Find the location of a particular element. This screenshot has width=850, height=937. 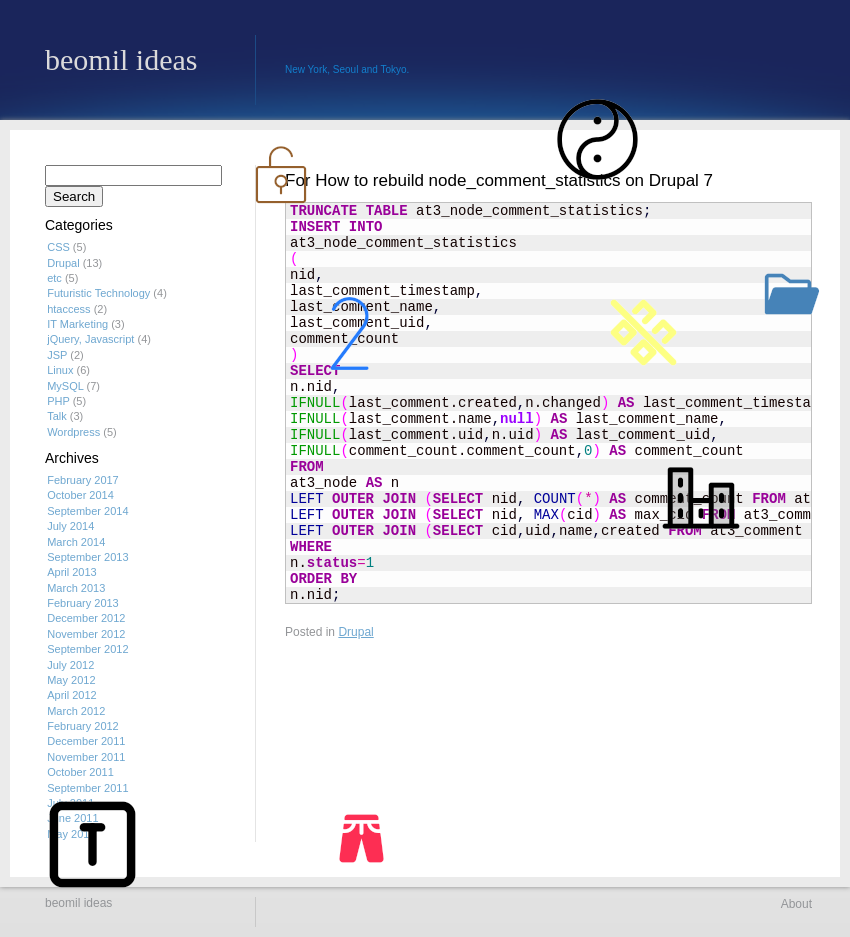

view city or urban location is located at coordinates (701, 498).